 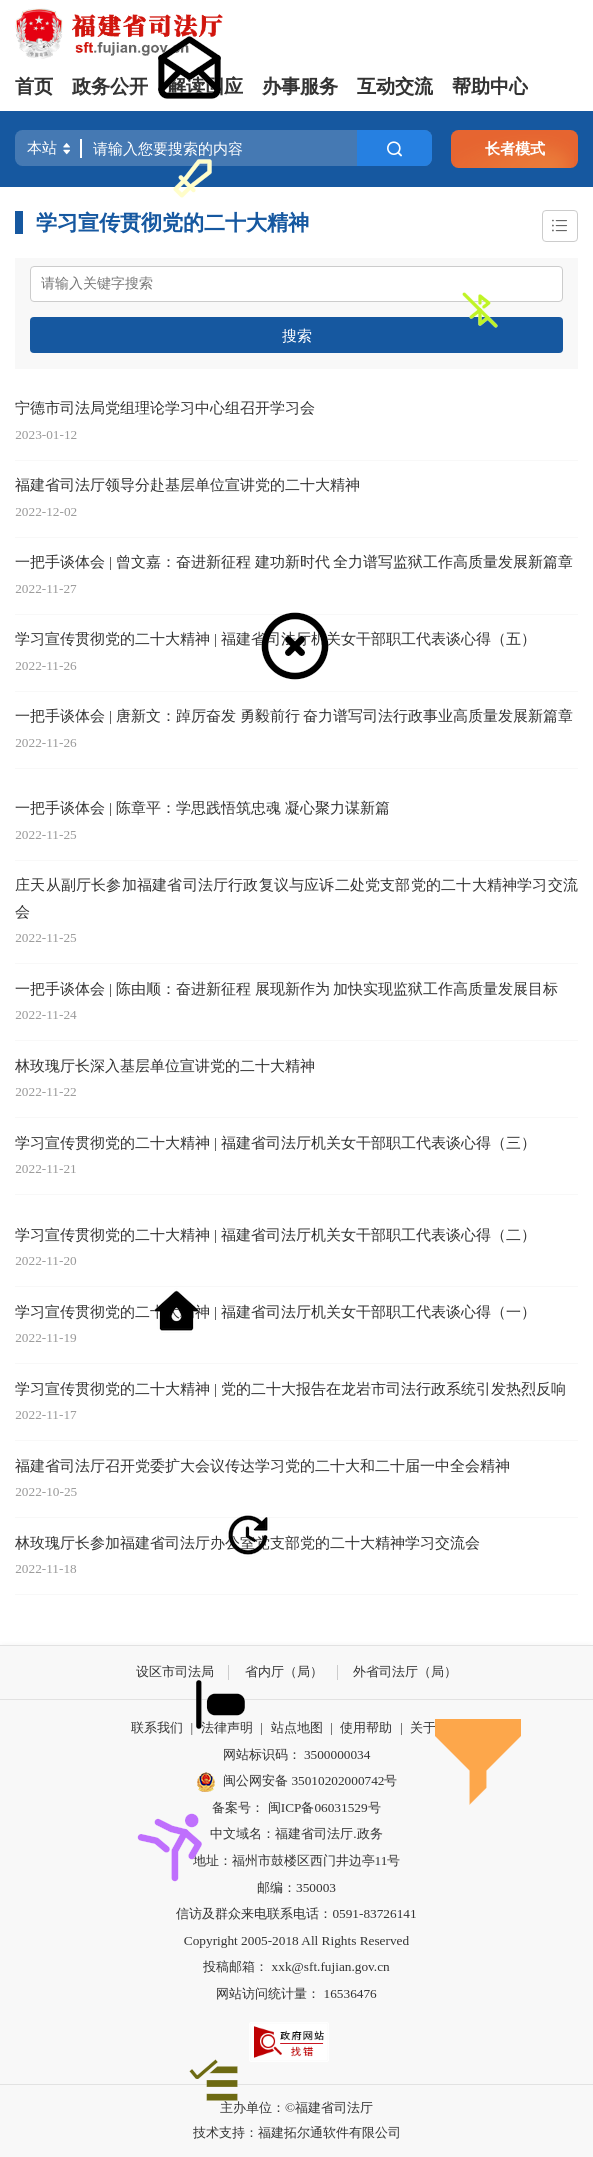 What do you see at coordinates (478, 1762) in the screenshot?
I see `filter or sort content` at bounding box center [478, 1762].